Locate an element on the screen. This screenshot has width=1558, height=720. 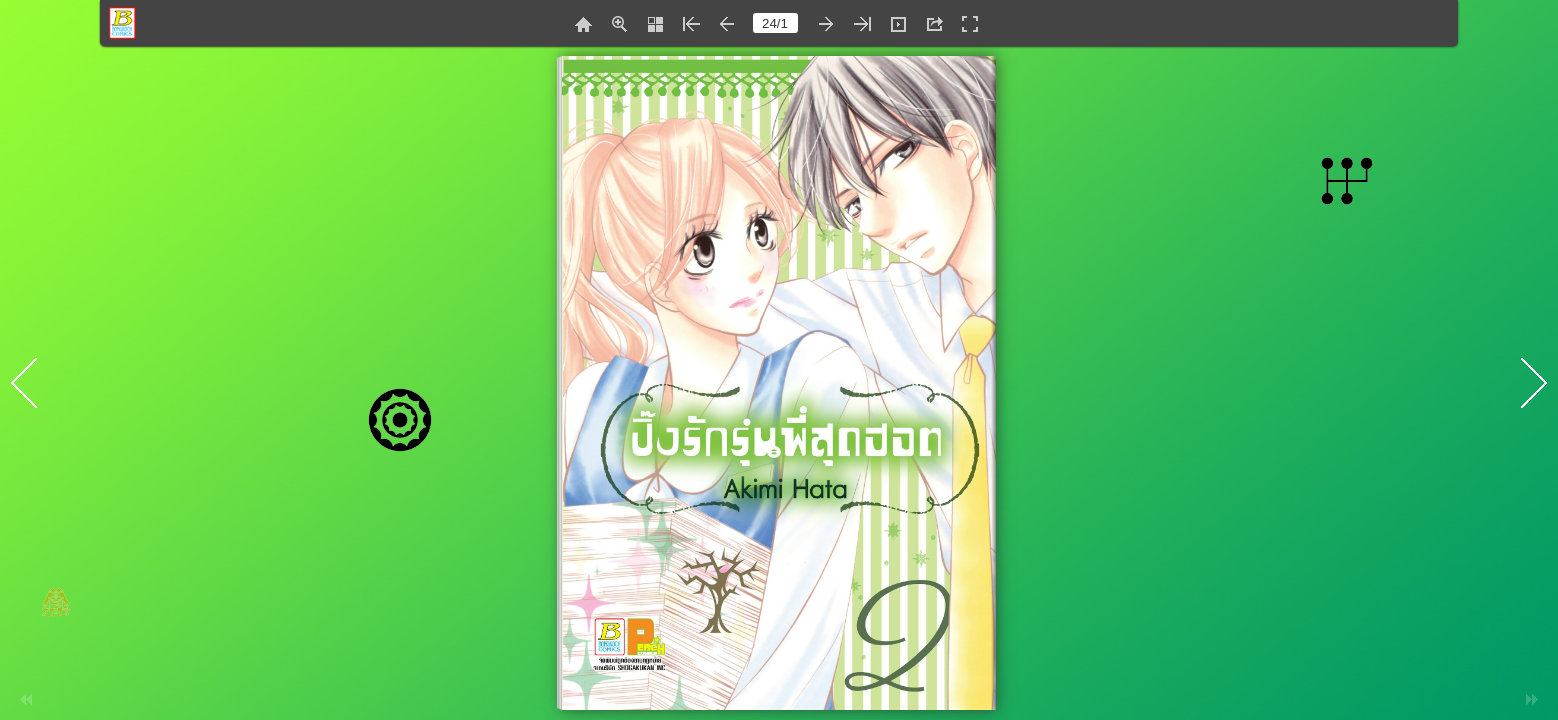
select pirate captain character or avatar is located at coordinates (56, 602).